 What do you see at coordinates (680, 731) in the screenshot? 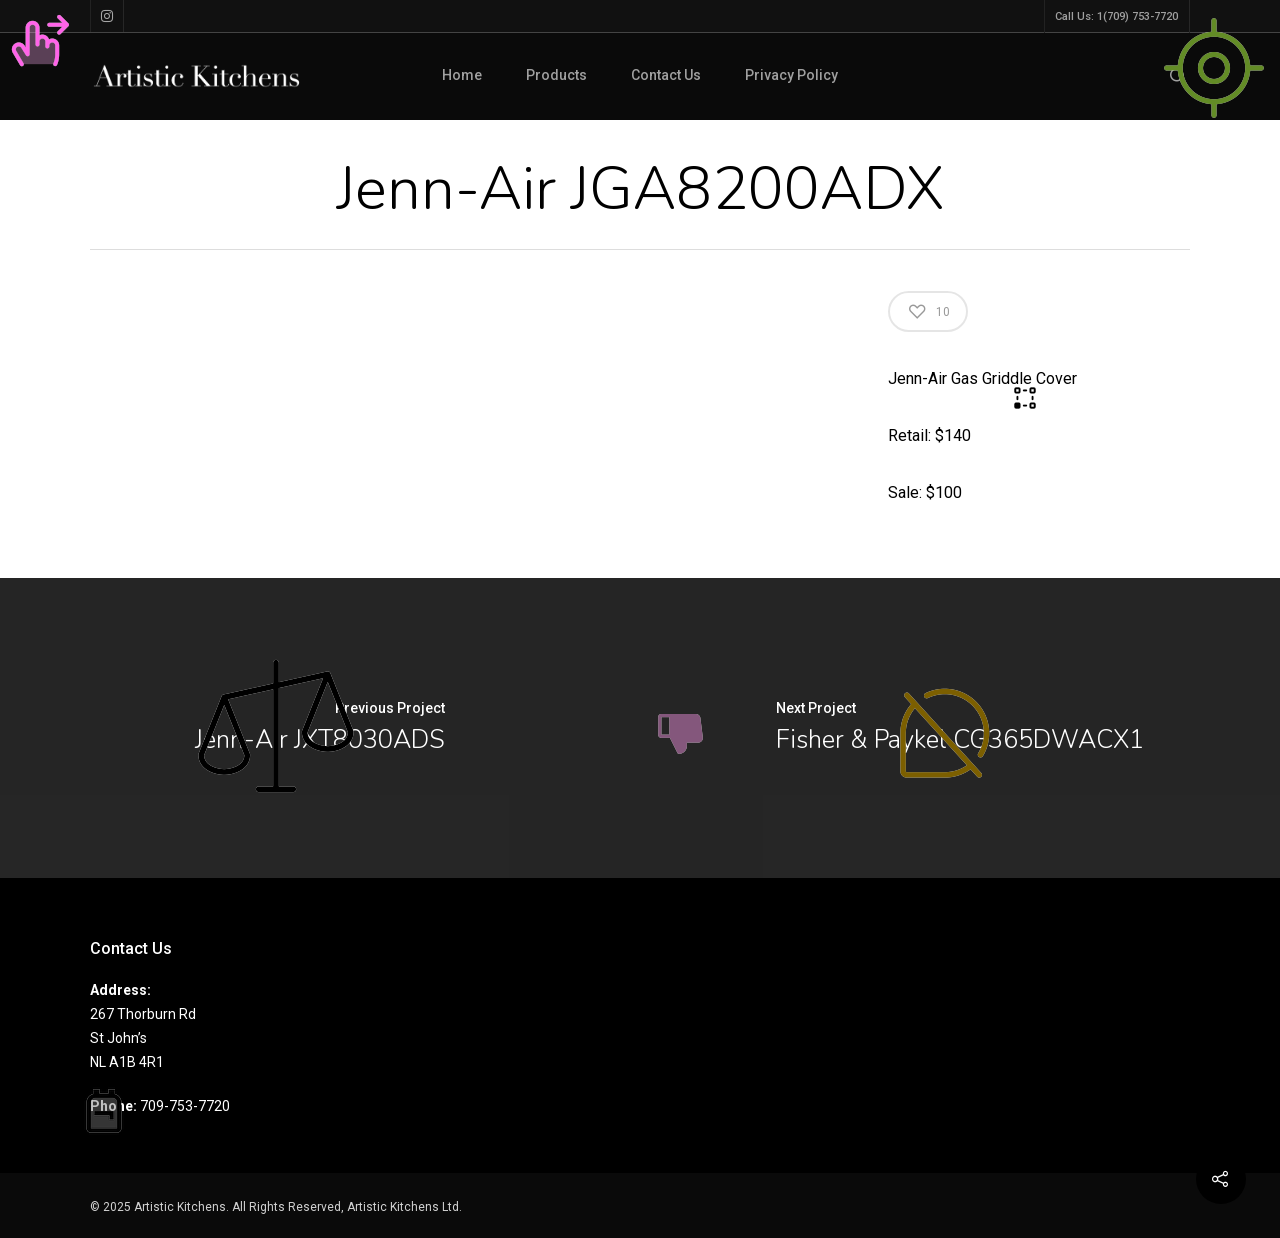
I see `dislike or downvote content` at bounding box center [680, 731].